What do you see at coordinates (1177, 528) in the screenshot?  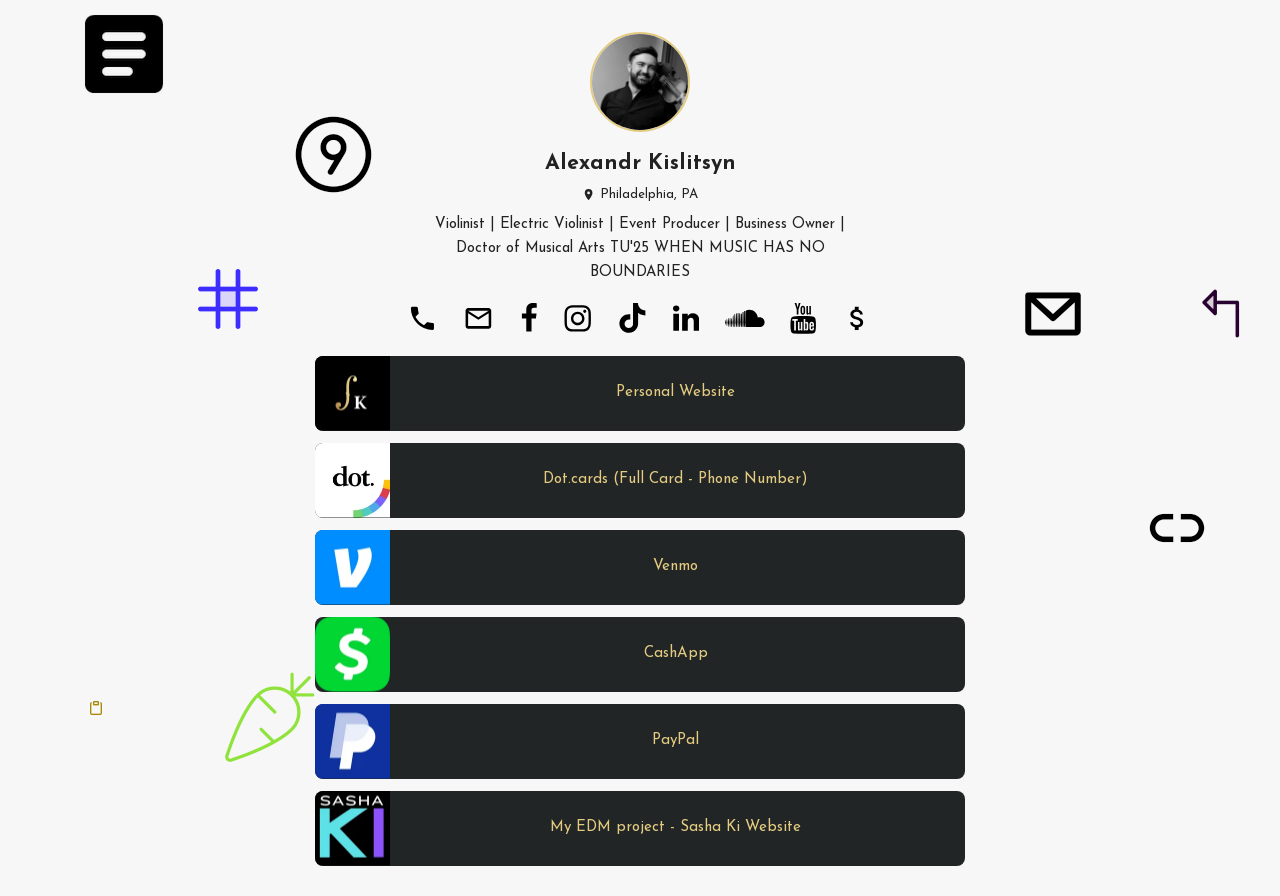 I see `disconnect or remove a linked account` at bounding box center [1177, 528].